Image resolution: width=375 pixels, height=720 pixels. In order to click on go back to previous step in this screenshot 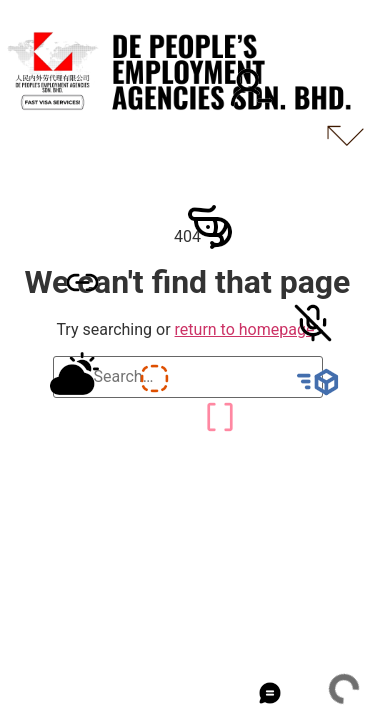, I will do `click(345, 134)`.